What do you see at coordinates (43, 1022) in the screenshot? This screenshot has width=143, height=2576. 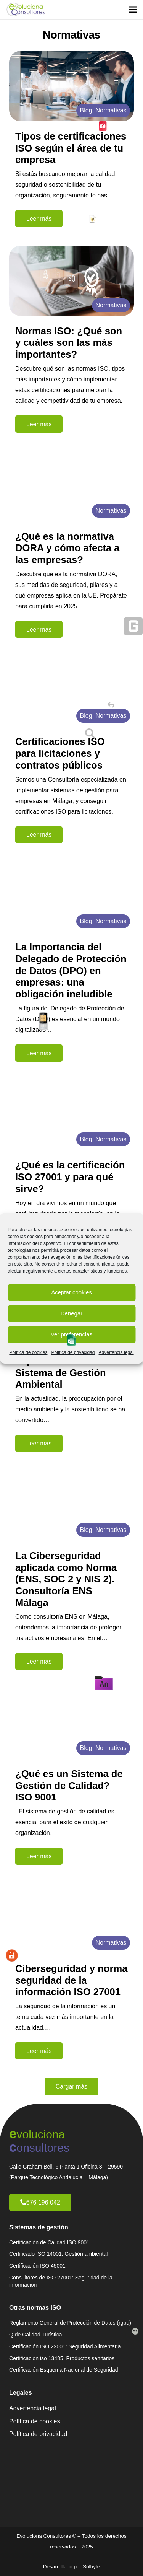 I see `access phone or calling features` at bounding box center [43, 1022].